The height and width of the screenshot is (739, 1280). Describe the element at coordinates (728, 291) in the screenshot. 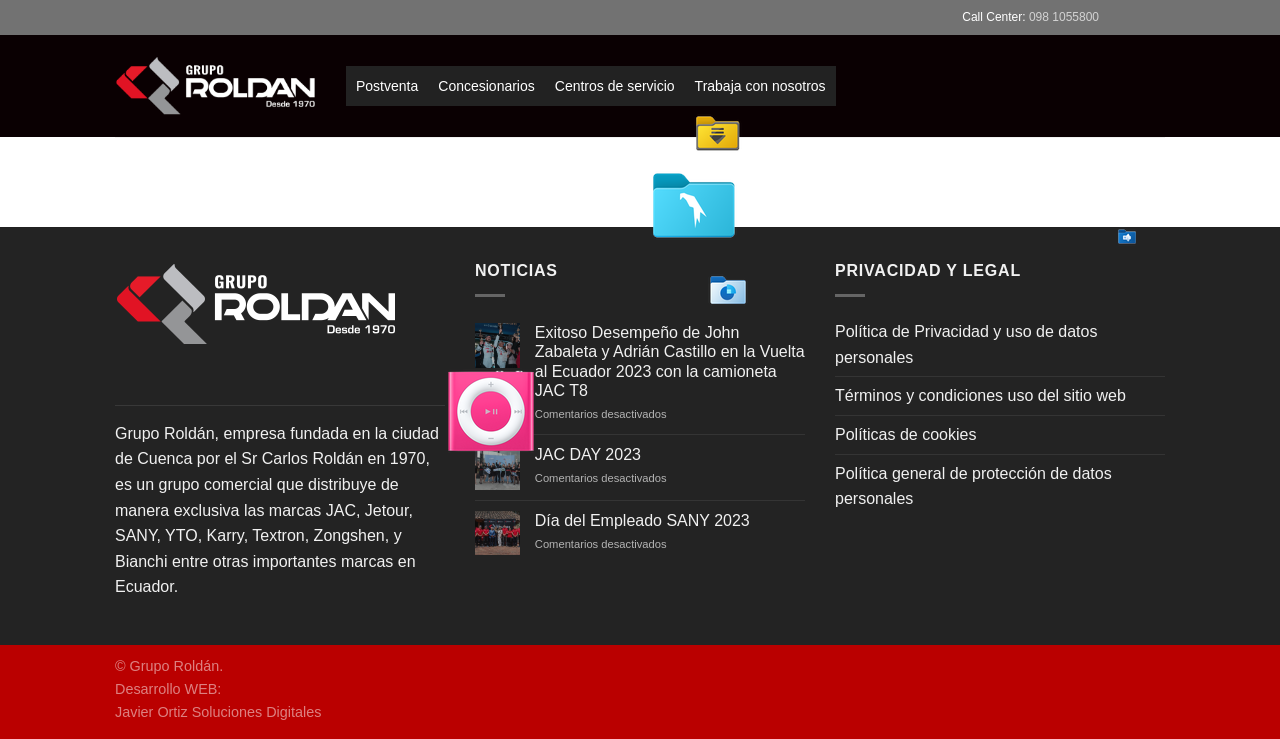

I see `open microsoft dynamics 365 sales folder` at that location.